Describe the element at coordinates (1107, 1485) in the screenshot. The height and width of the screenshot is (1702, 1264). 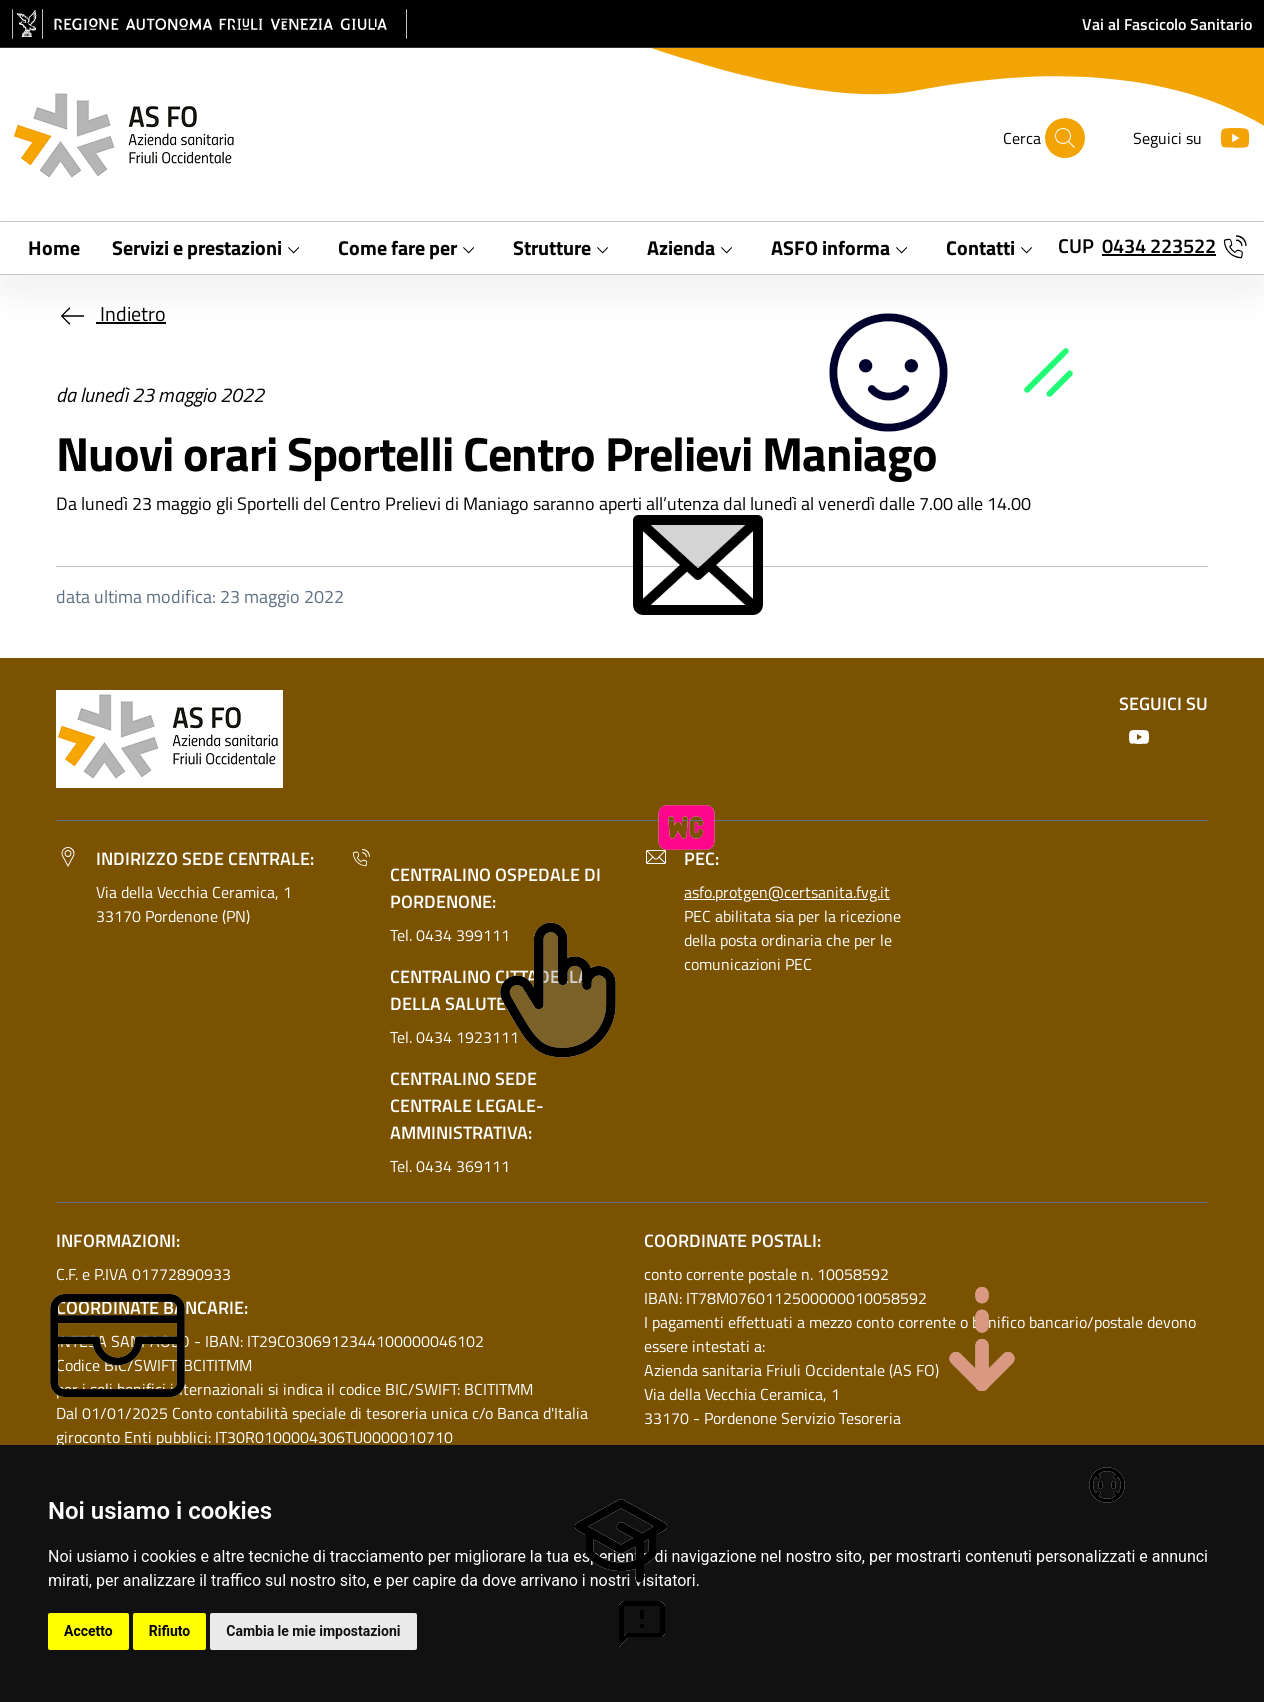
I see `view baseball scores or stats` at that location.